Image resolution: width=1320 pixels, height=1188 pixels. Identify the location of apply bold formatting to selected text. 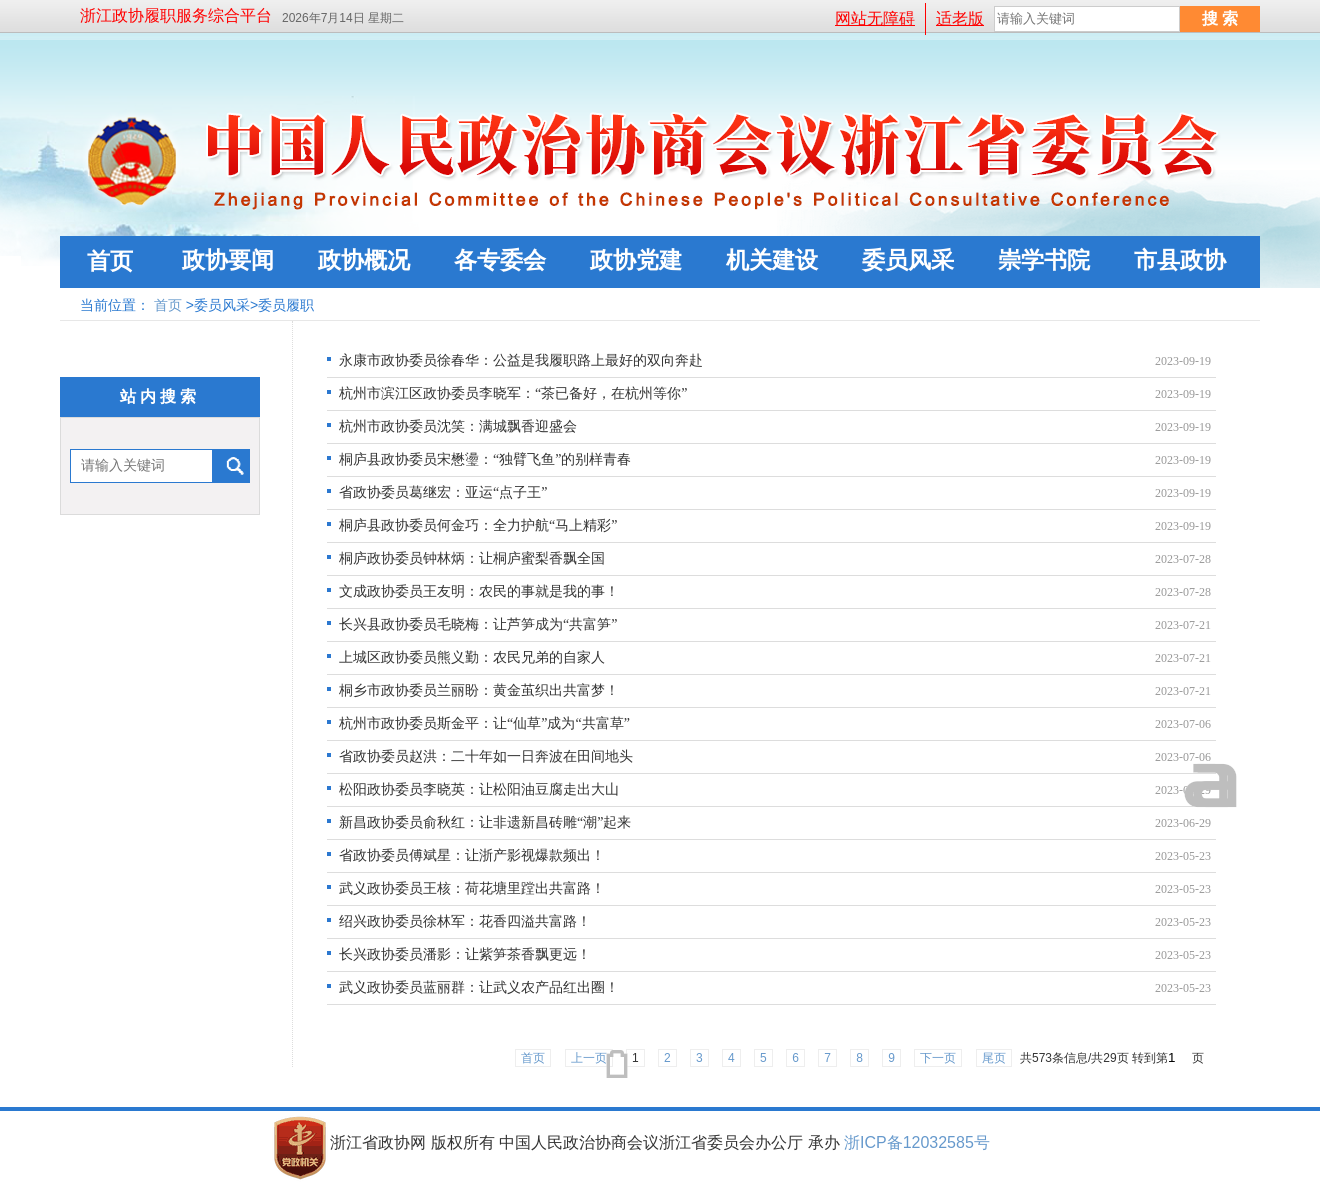
(1210, 785).